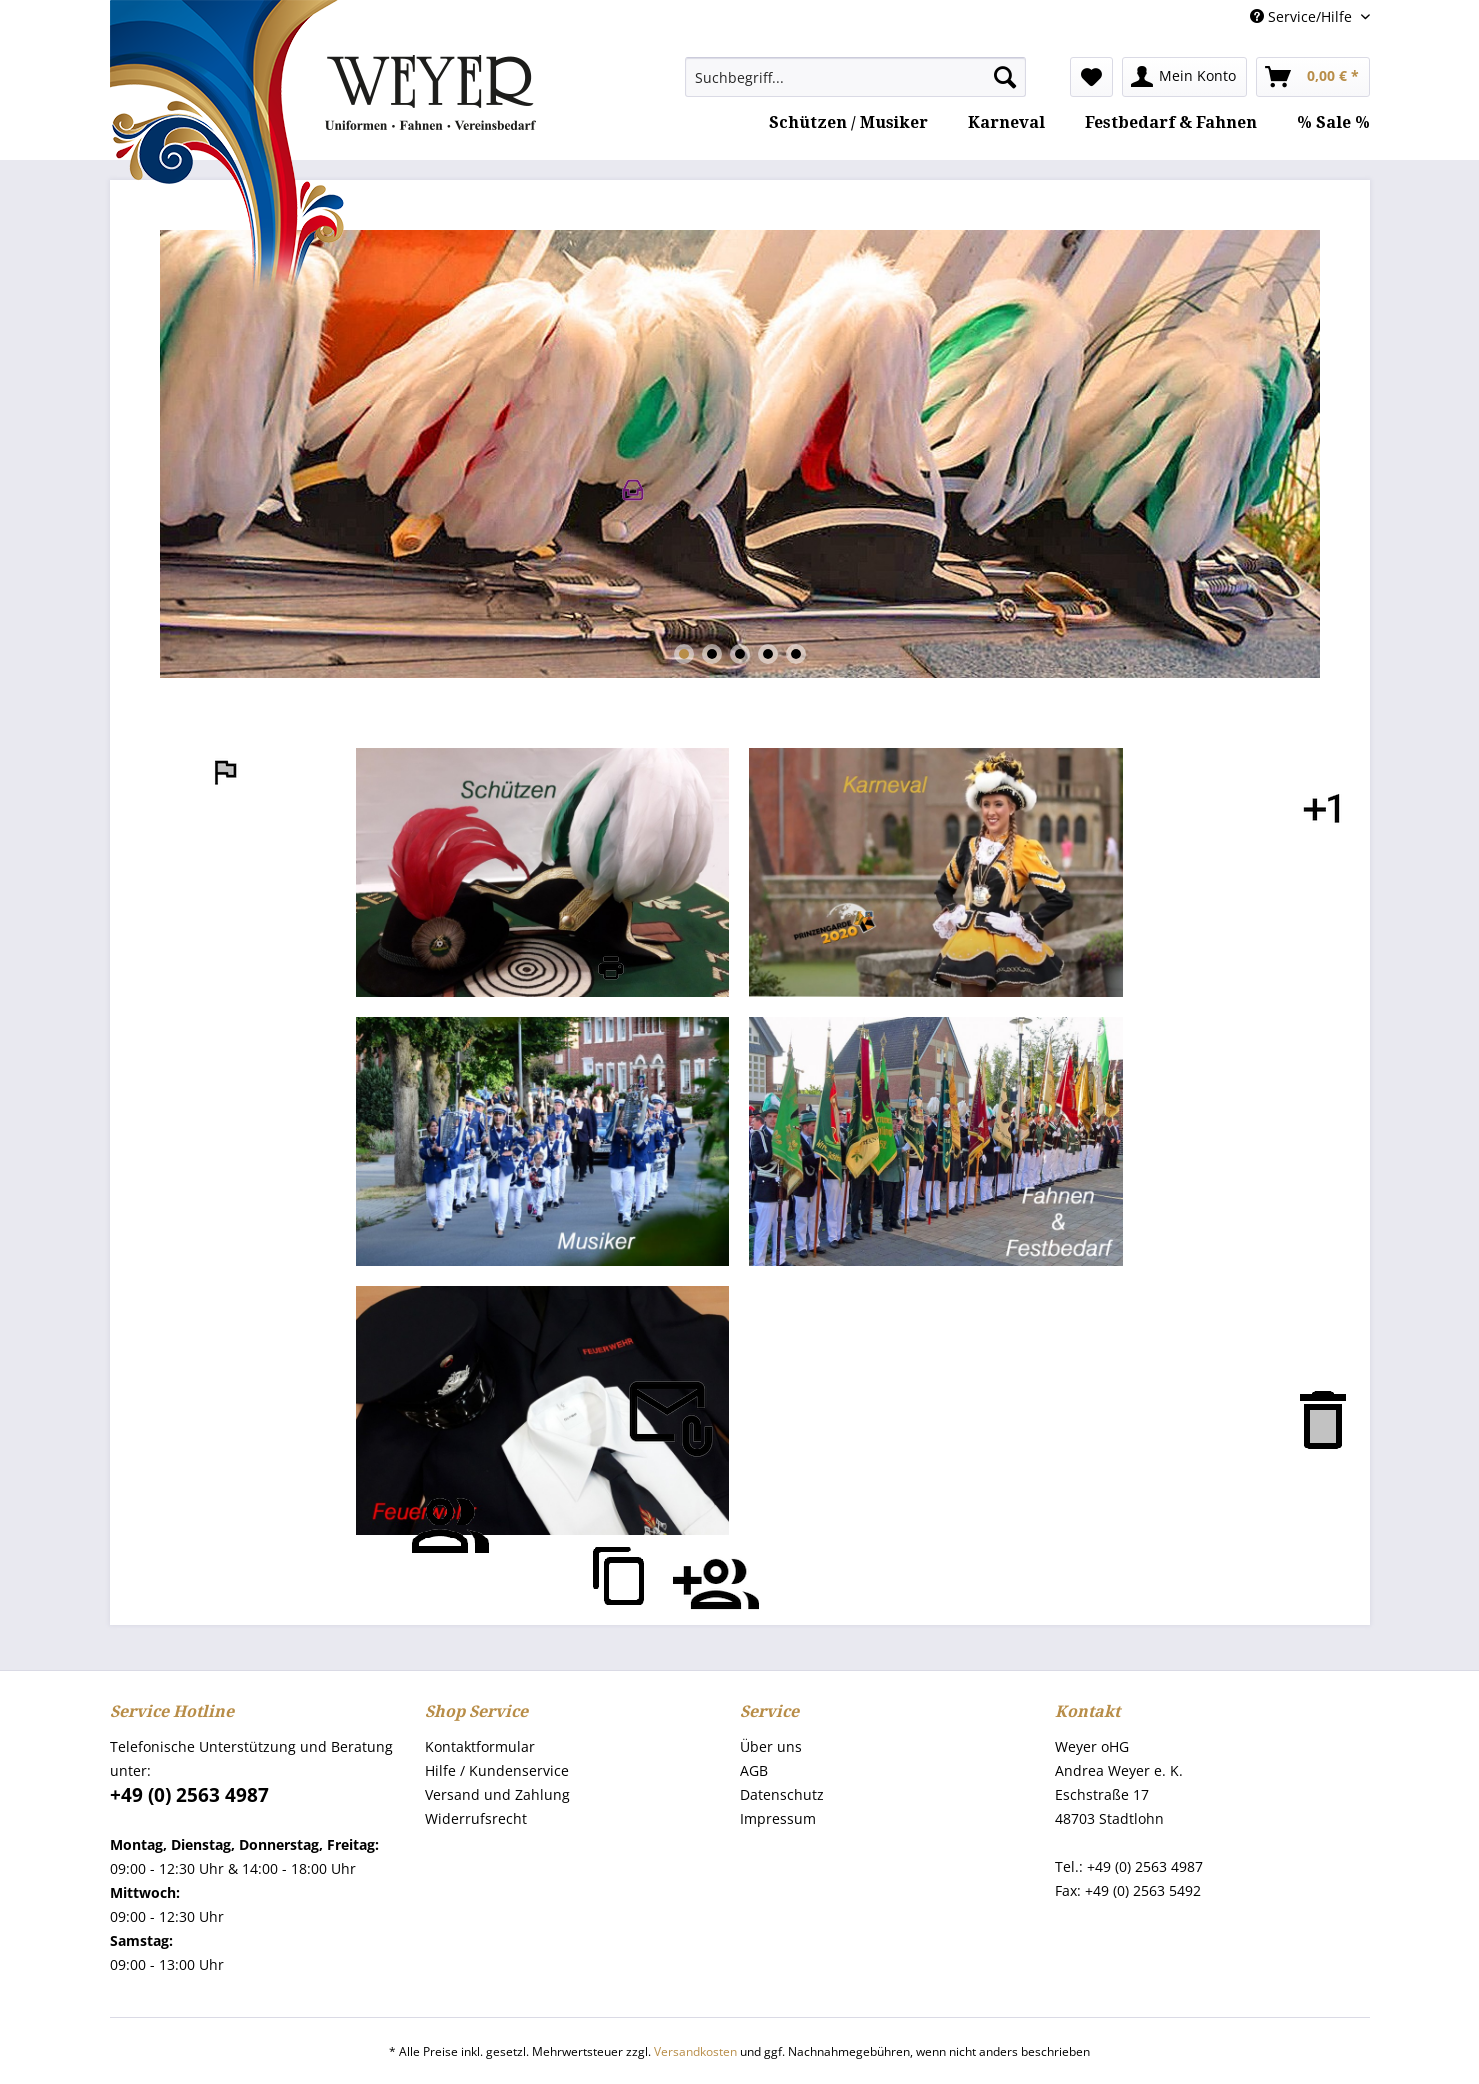 The height and width of the screenshot is (2084, 1479). What do you see at coordinates (611, 968) in the screenshot?
I see `print current document or page` at bounding box center [611, 968].